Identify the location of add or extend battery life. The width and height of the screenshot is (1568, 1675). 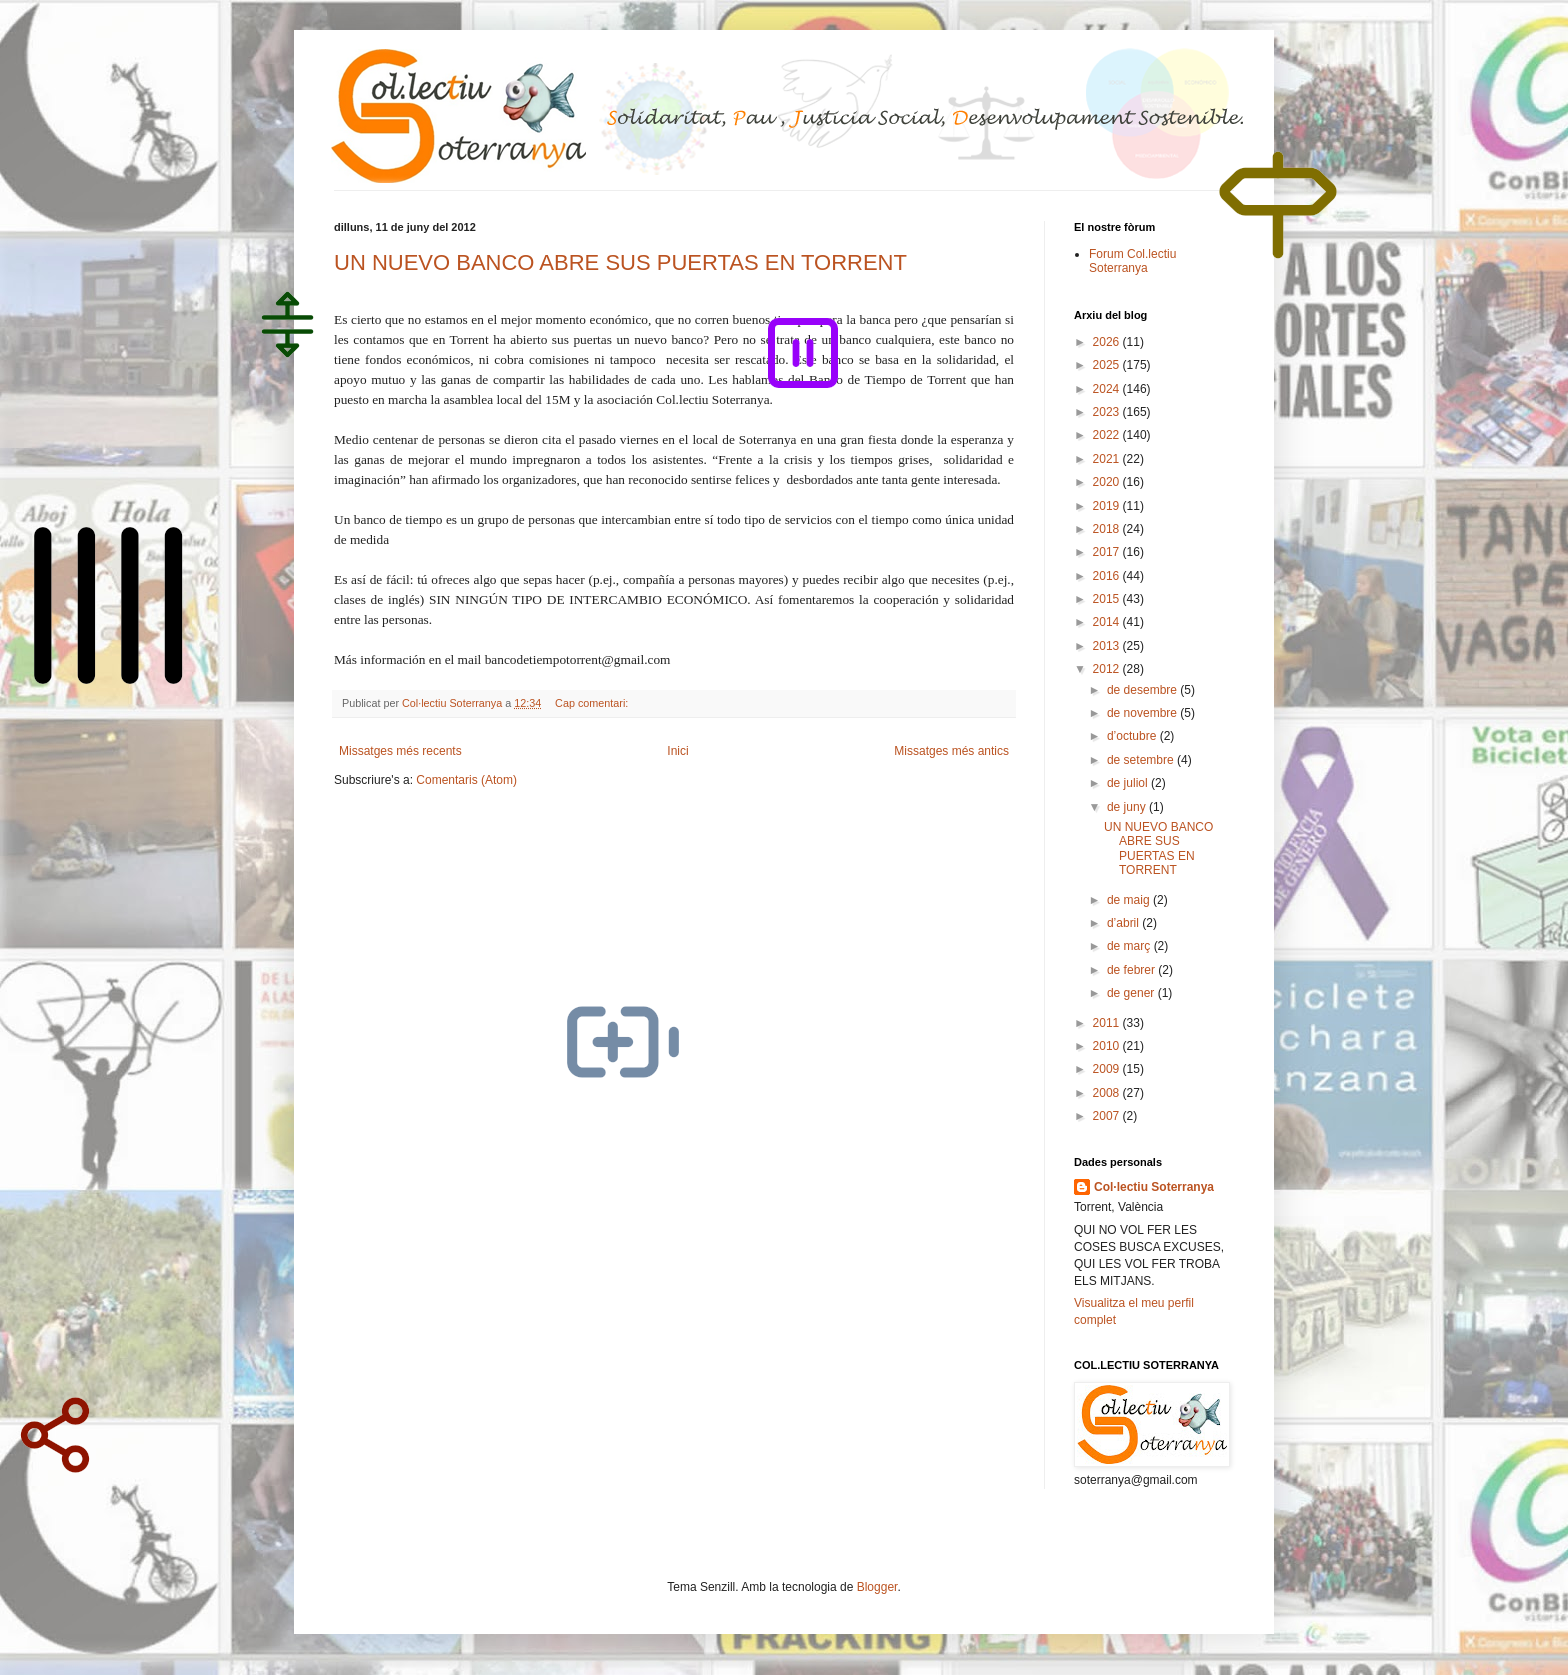
(623, 1042).